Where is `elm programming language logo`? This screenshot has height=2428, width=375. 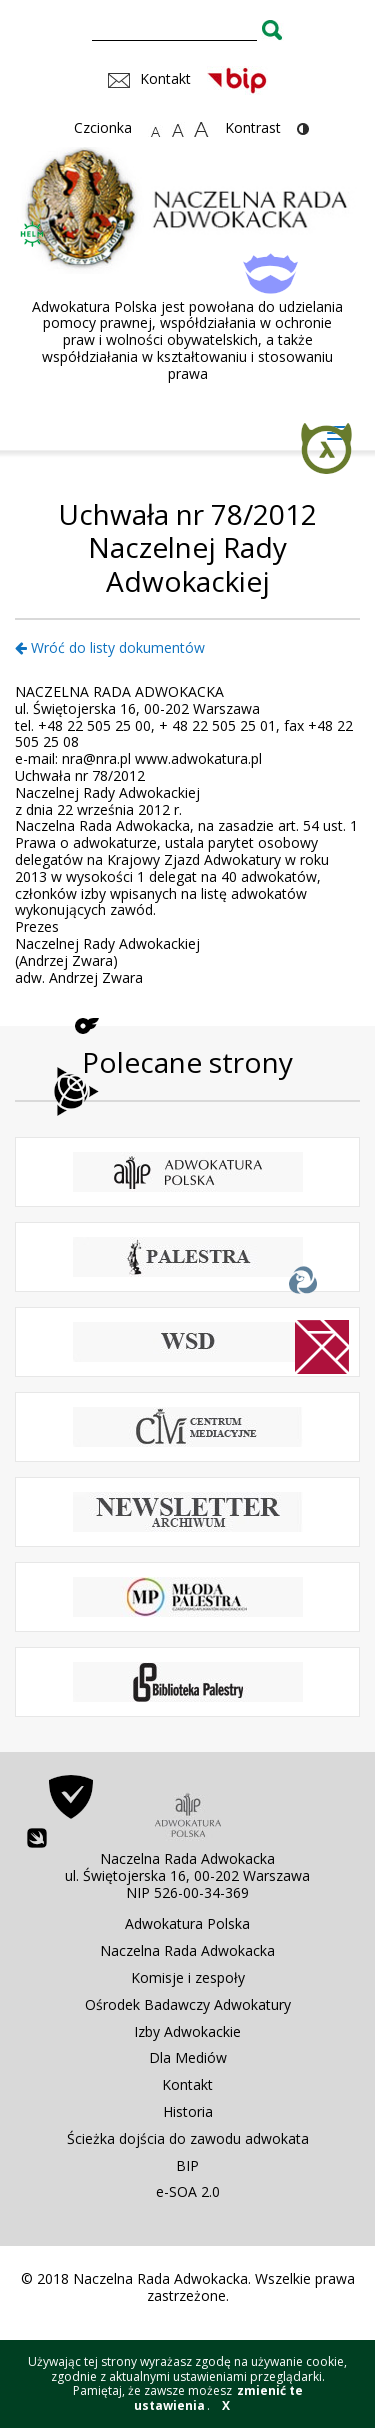
elm programming language logo is located at coordinates (322, 1347).